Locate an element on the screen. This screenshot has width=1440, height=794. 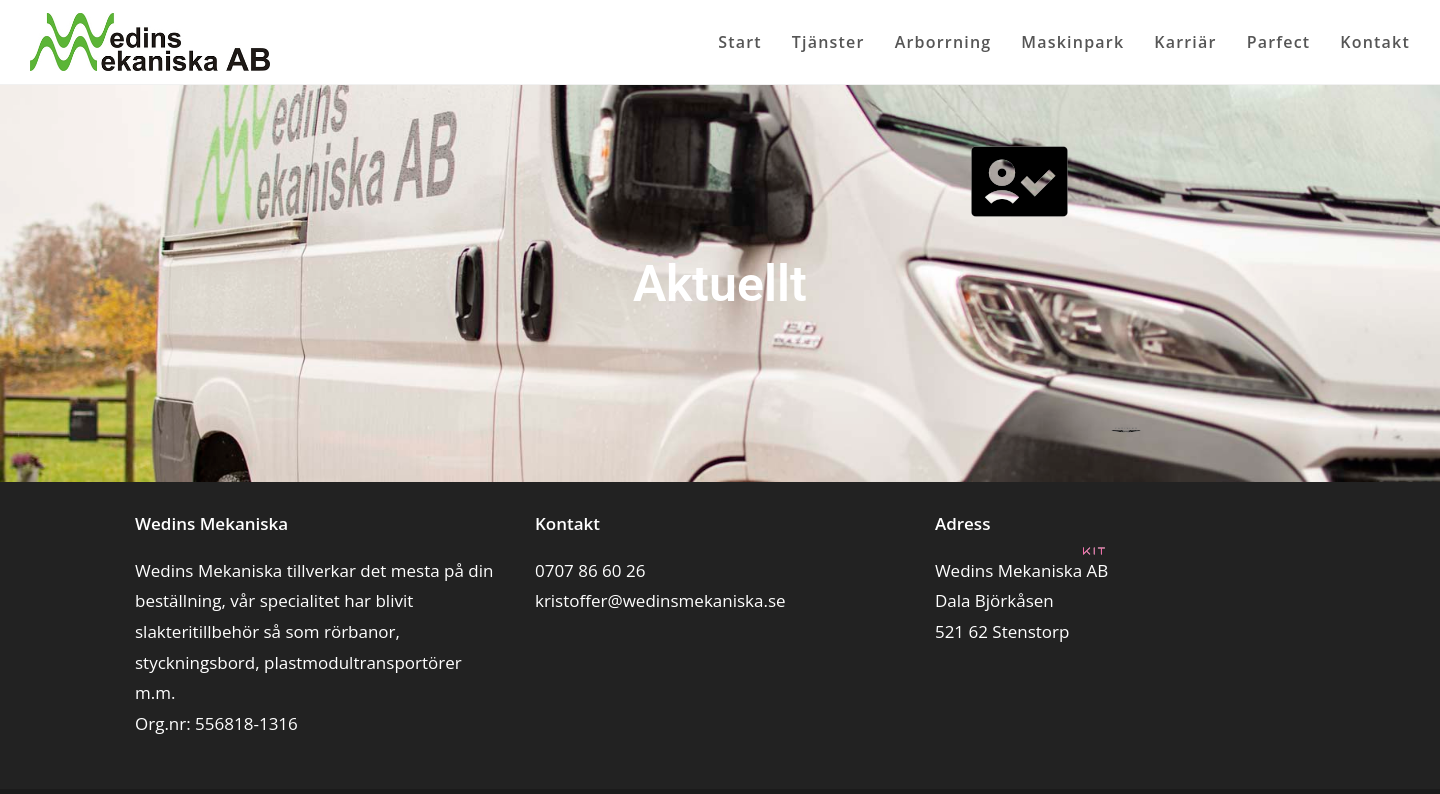
chrysler brand logo is located at coordinates (1126, 430).